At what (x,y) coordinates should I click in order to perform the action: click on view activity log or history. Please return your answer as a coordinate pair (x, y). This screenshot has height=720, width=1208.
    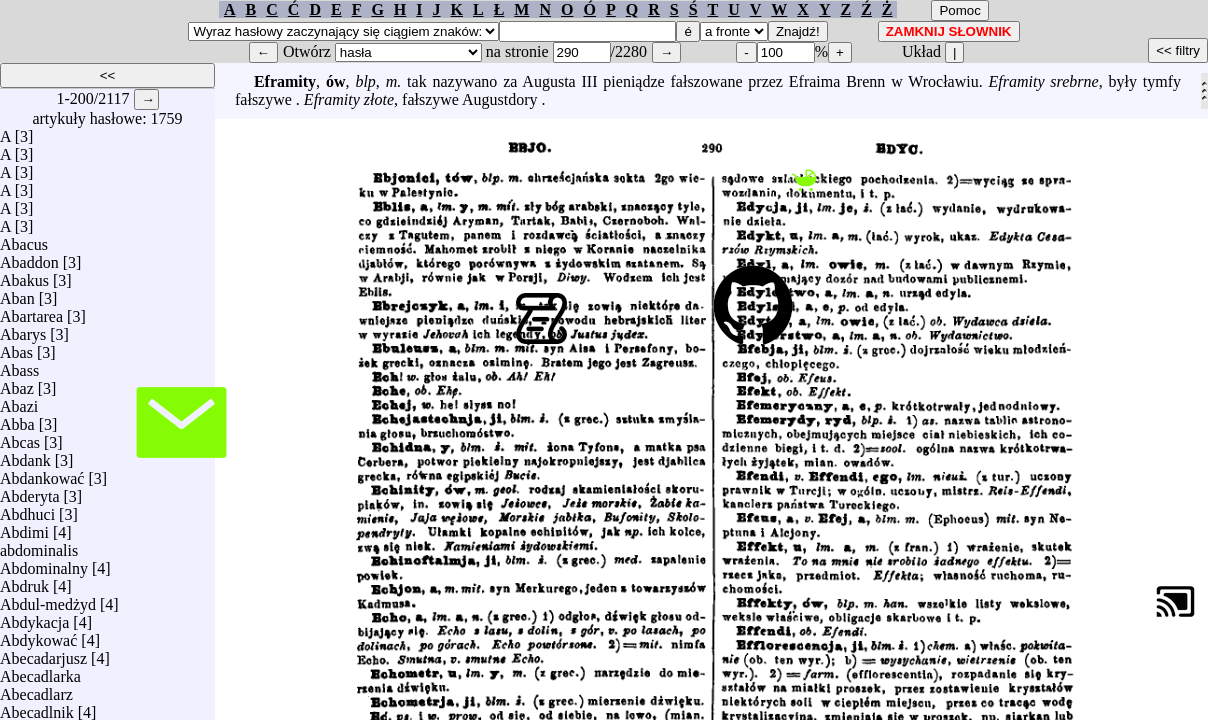
    Looking at the image, I should click on (541, 318).